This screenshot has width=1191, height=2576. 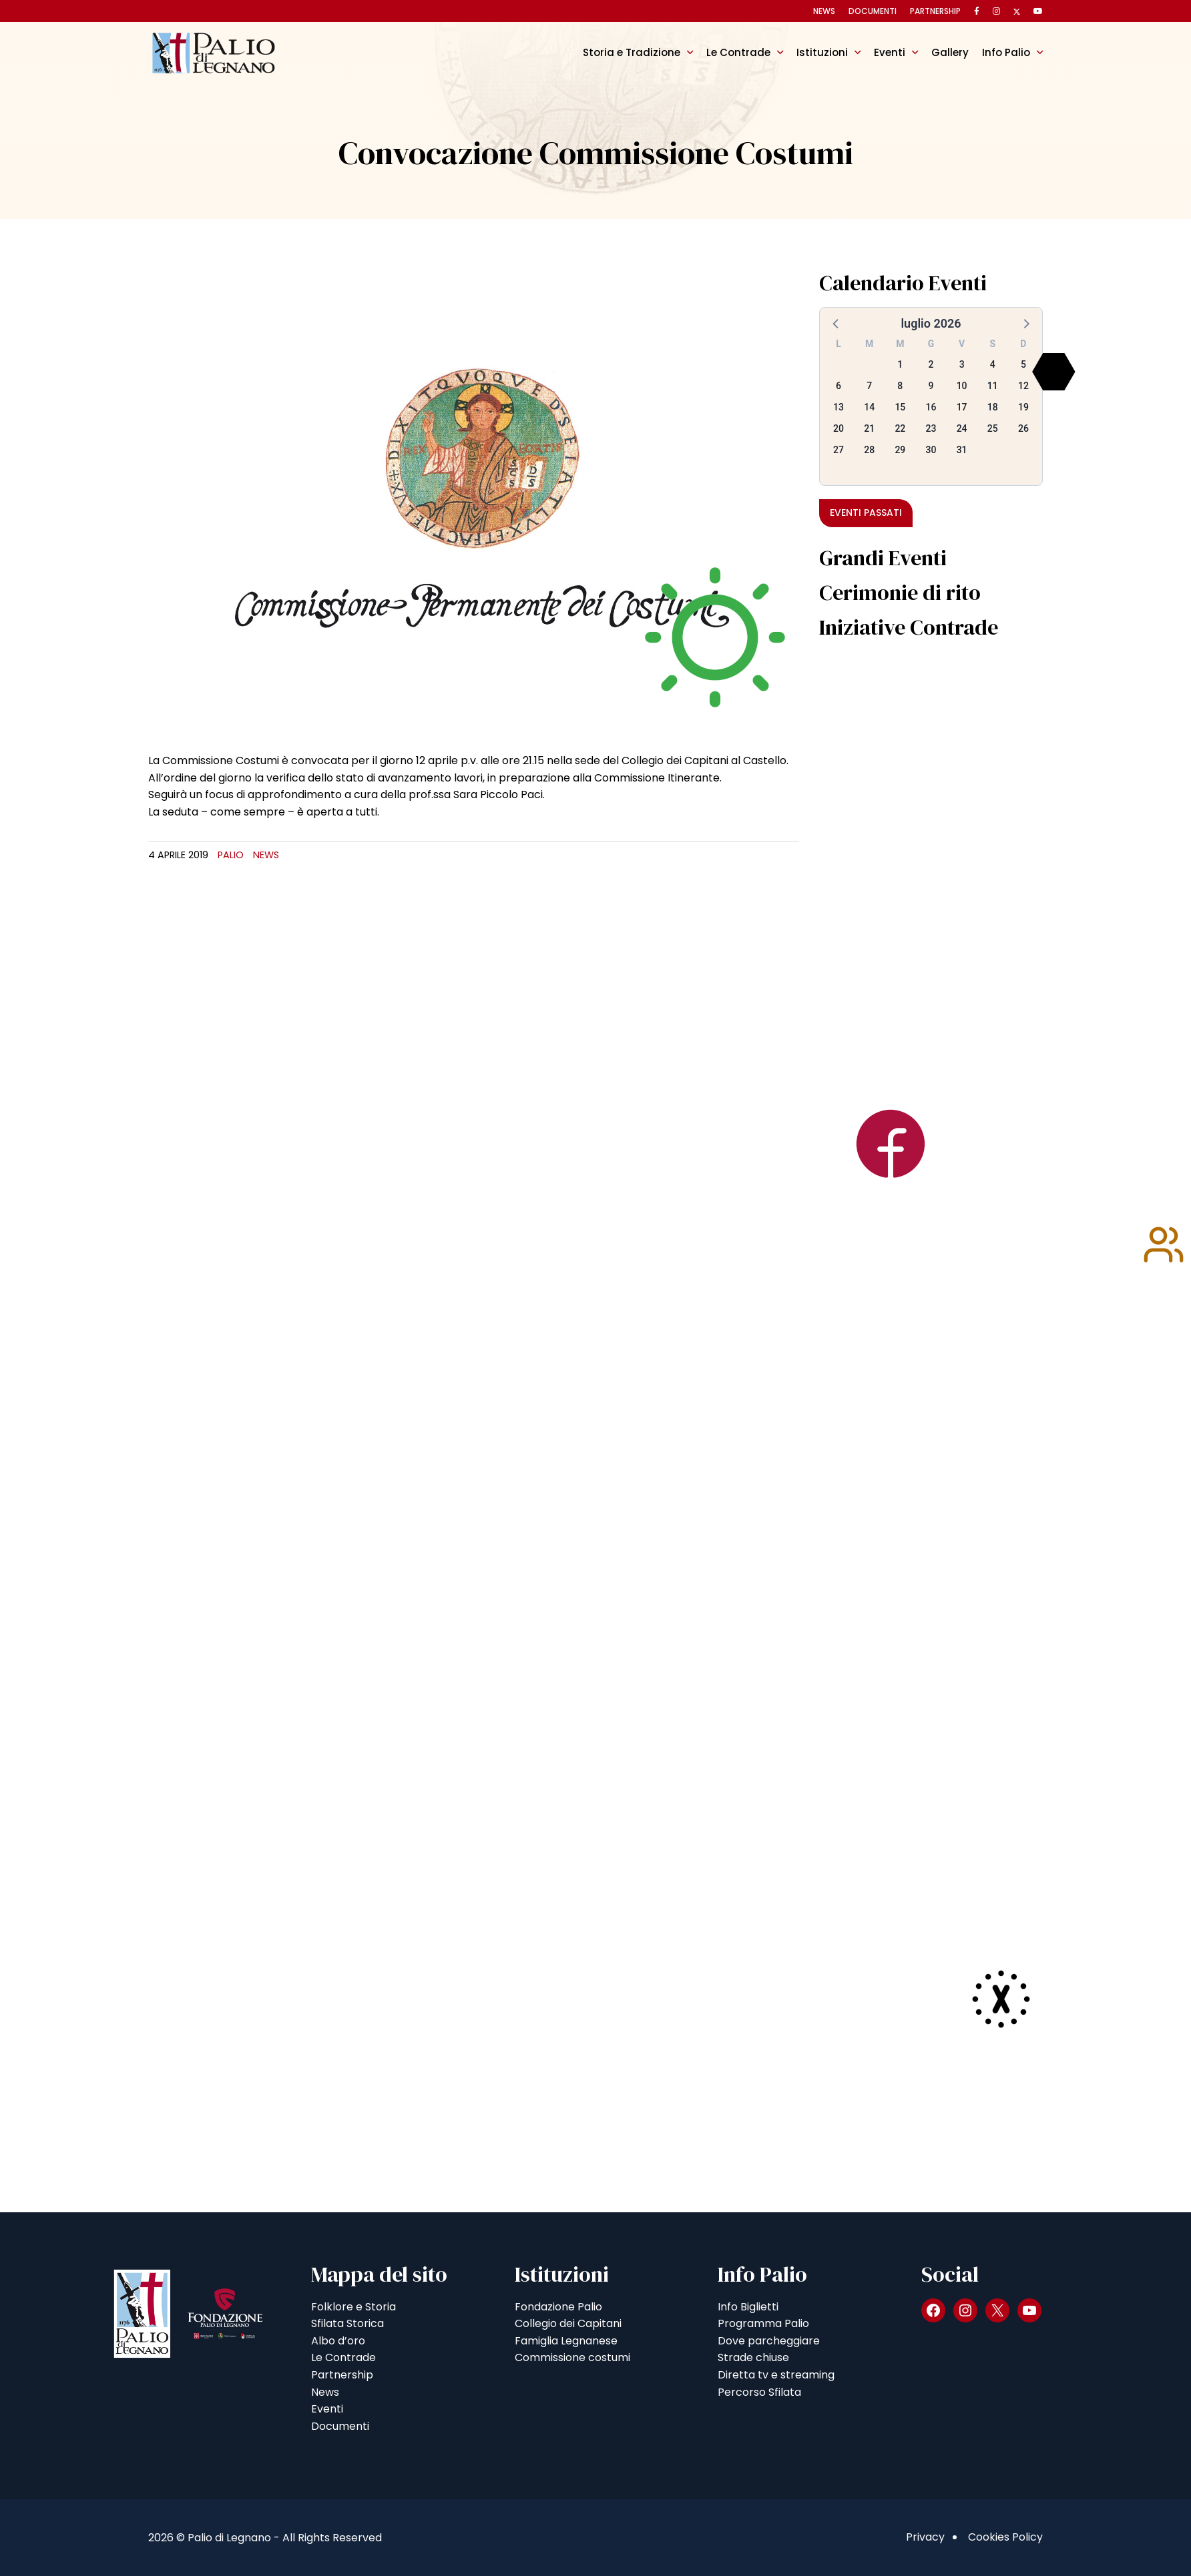 I want to click on view all users or team members, so click(x=1164, y=1245).